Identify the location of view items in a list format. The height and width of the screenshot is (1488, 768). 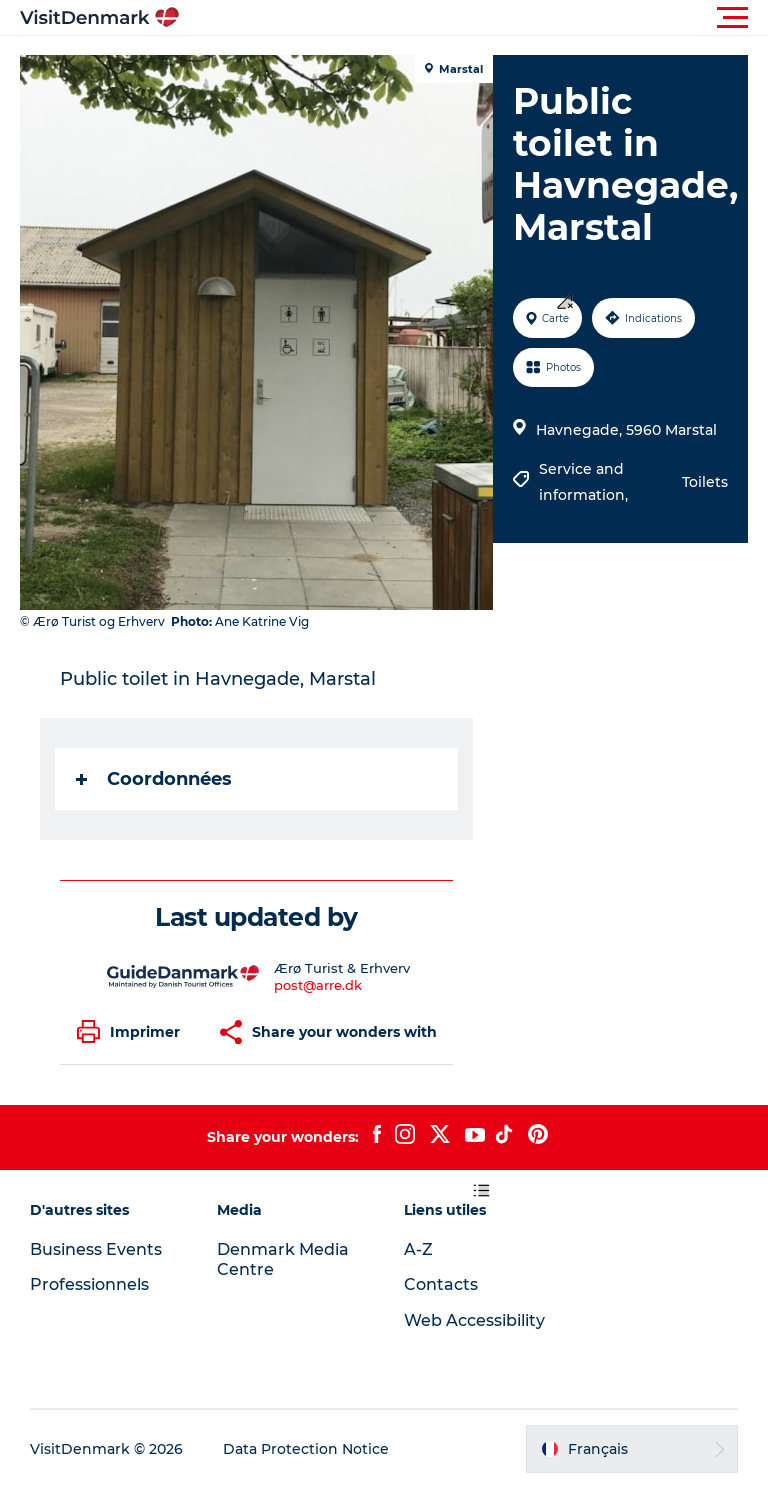
(481, 1190).